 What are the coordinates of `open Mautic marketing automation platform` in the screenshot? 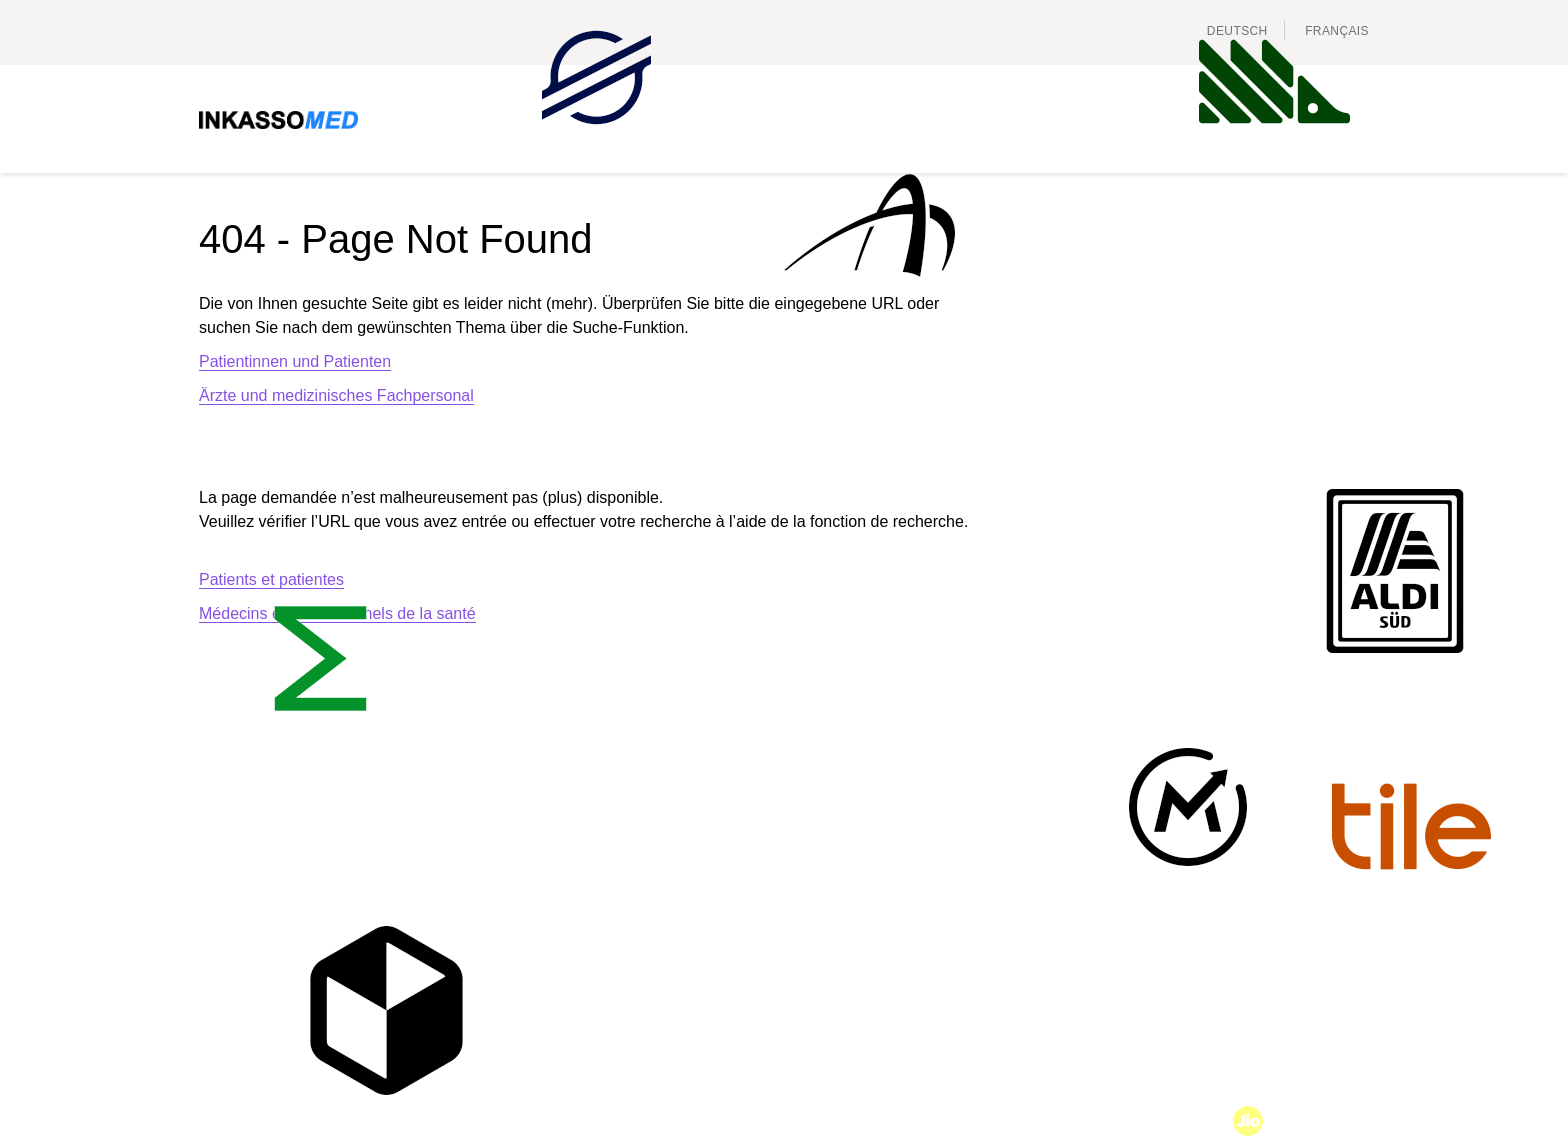 It's located at (1188, 807).